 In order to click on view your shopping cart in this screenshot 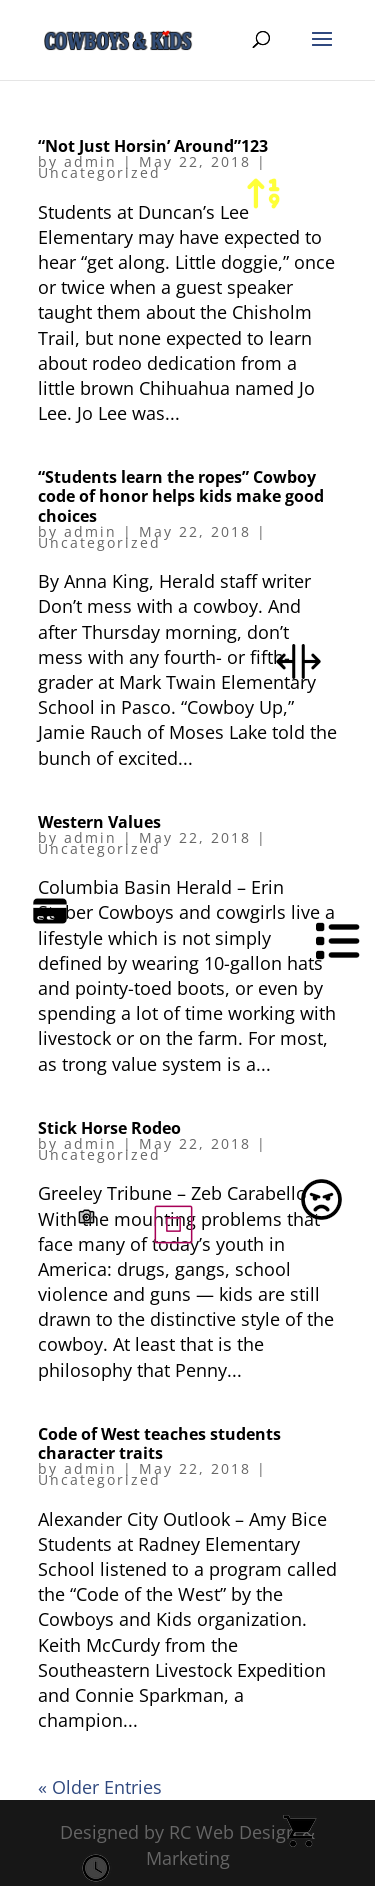, I will do `click(301, 1831)`.